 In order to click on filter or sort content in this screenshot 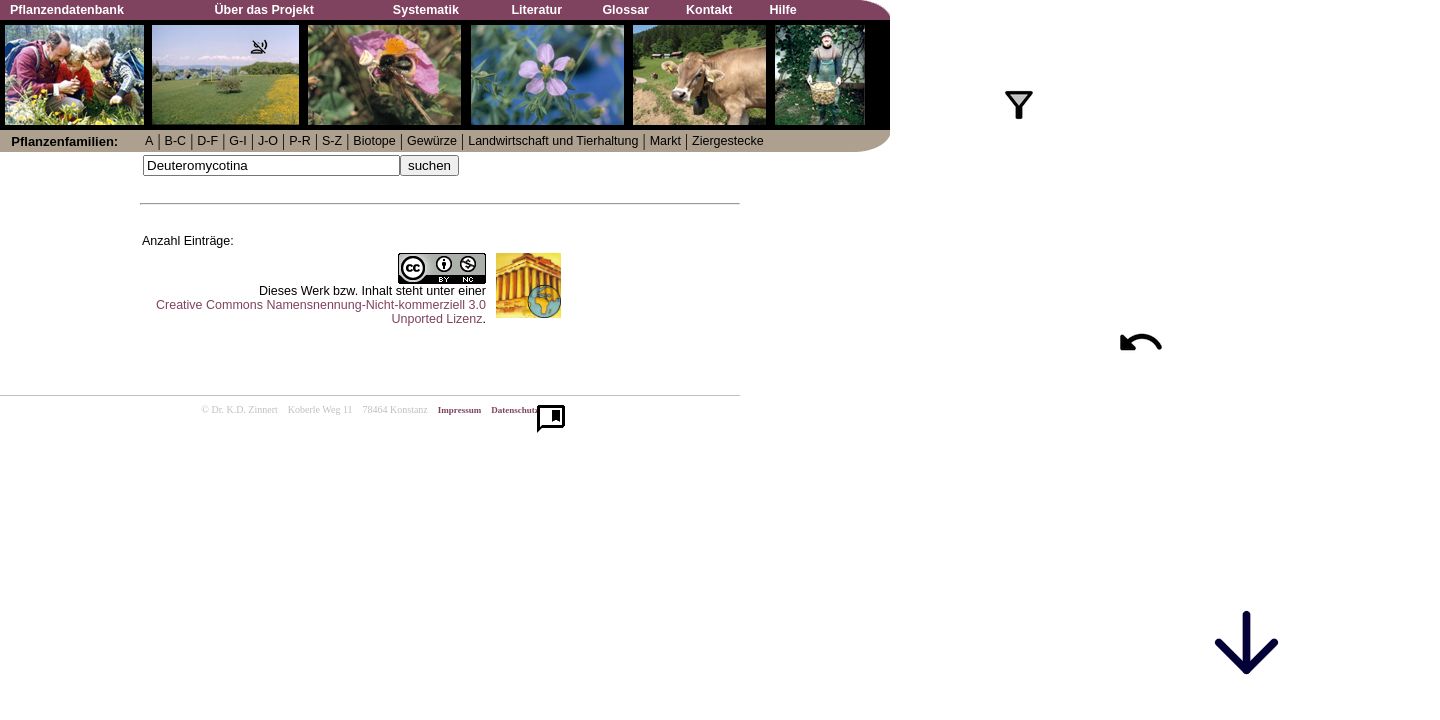, I will do `click(1019, 105)`.